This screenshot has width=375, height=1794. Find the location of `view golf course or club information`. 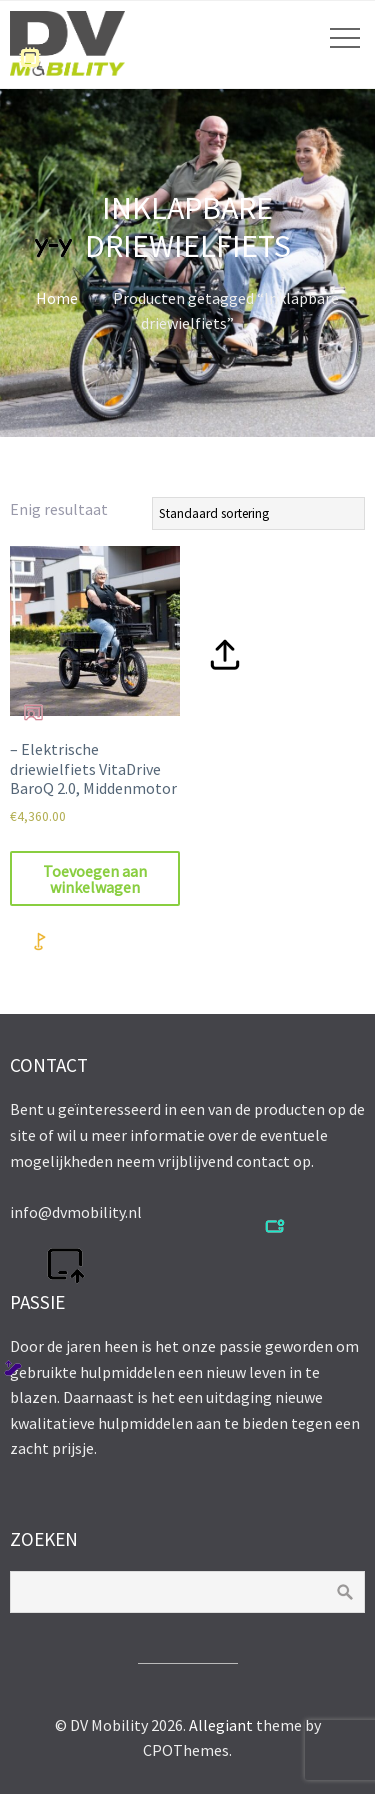

view golf course or club information is located at coordinates (38, 941).